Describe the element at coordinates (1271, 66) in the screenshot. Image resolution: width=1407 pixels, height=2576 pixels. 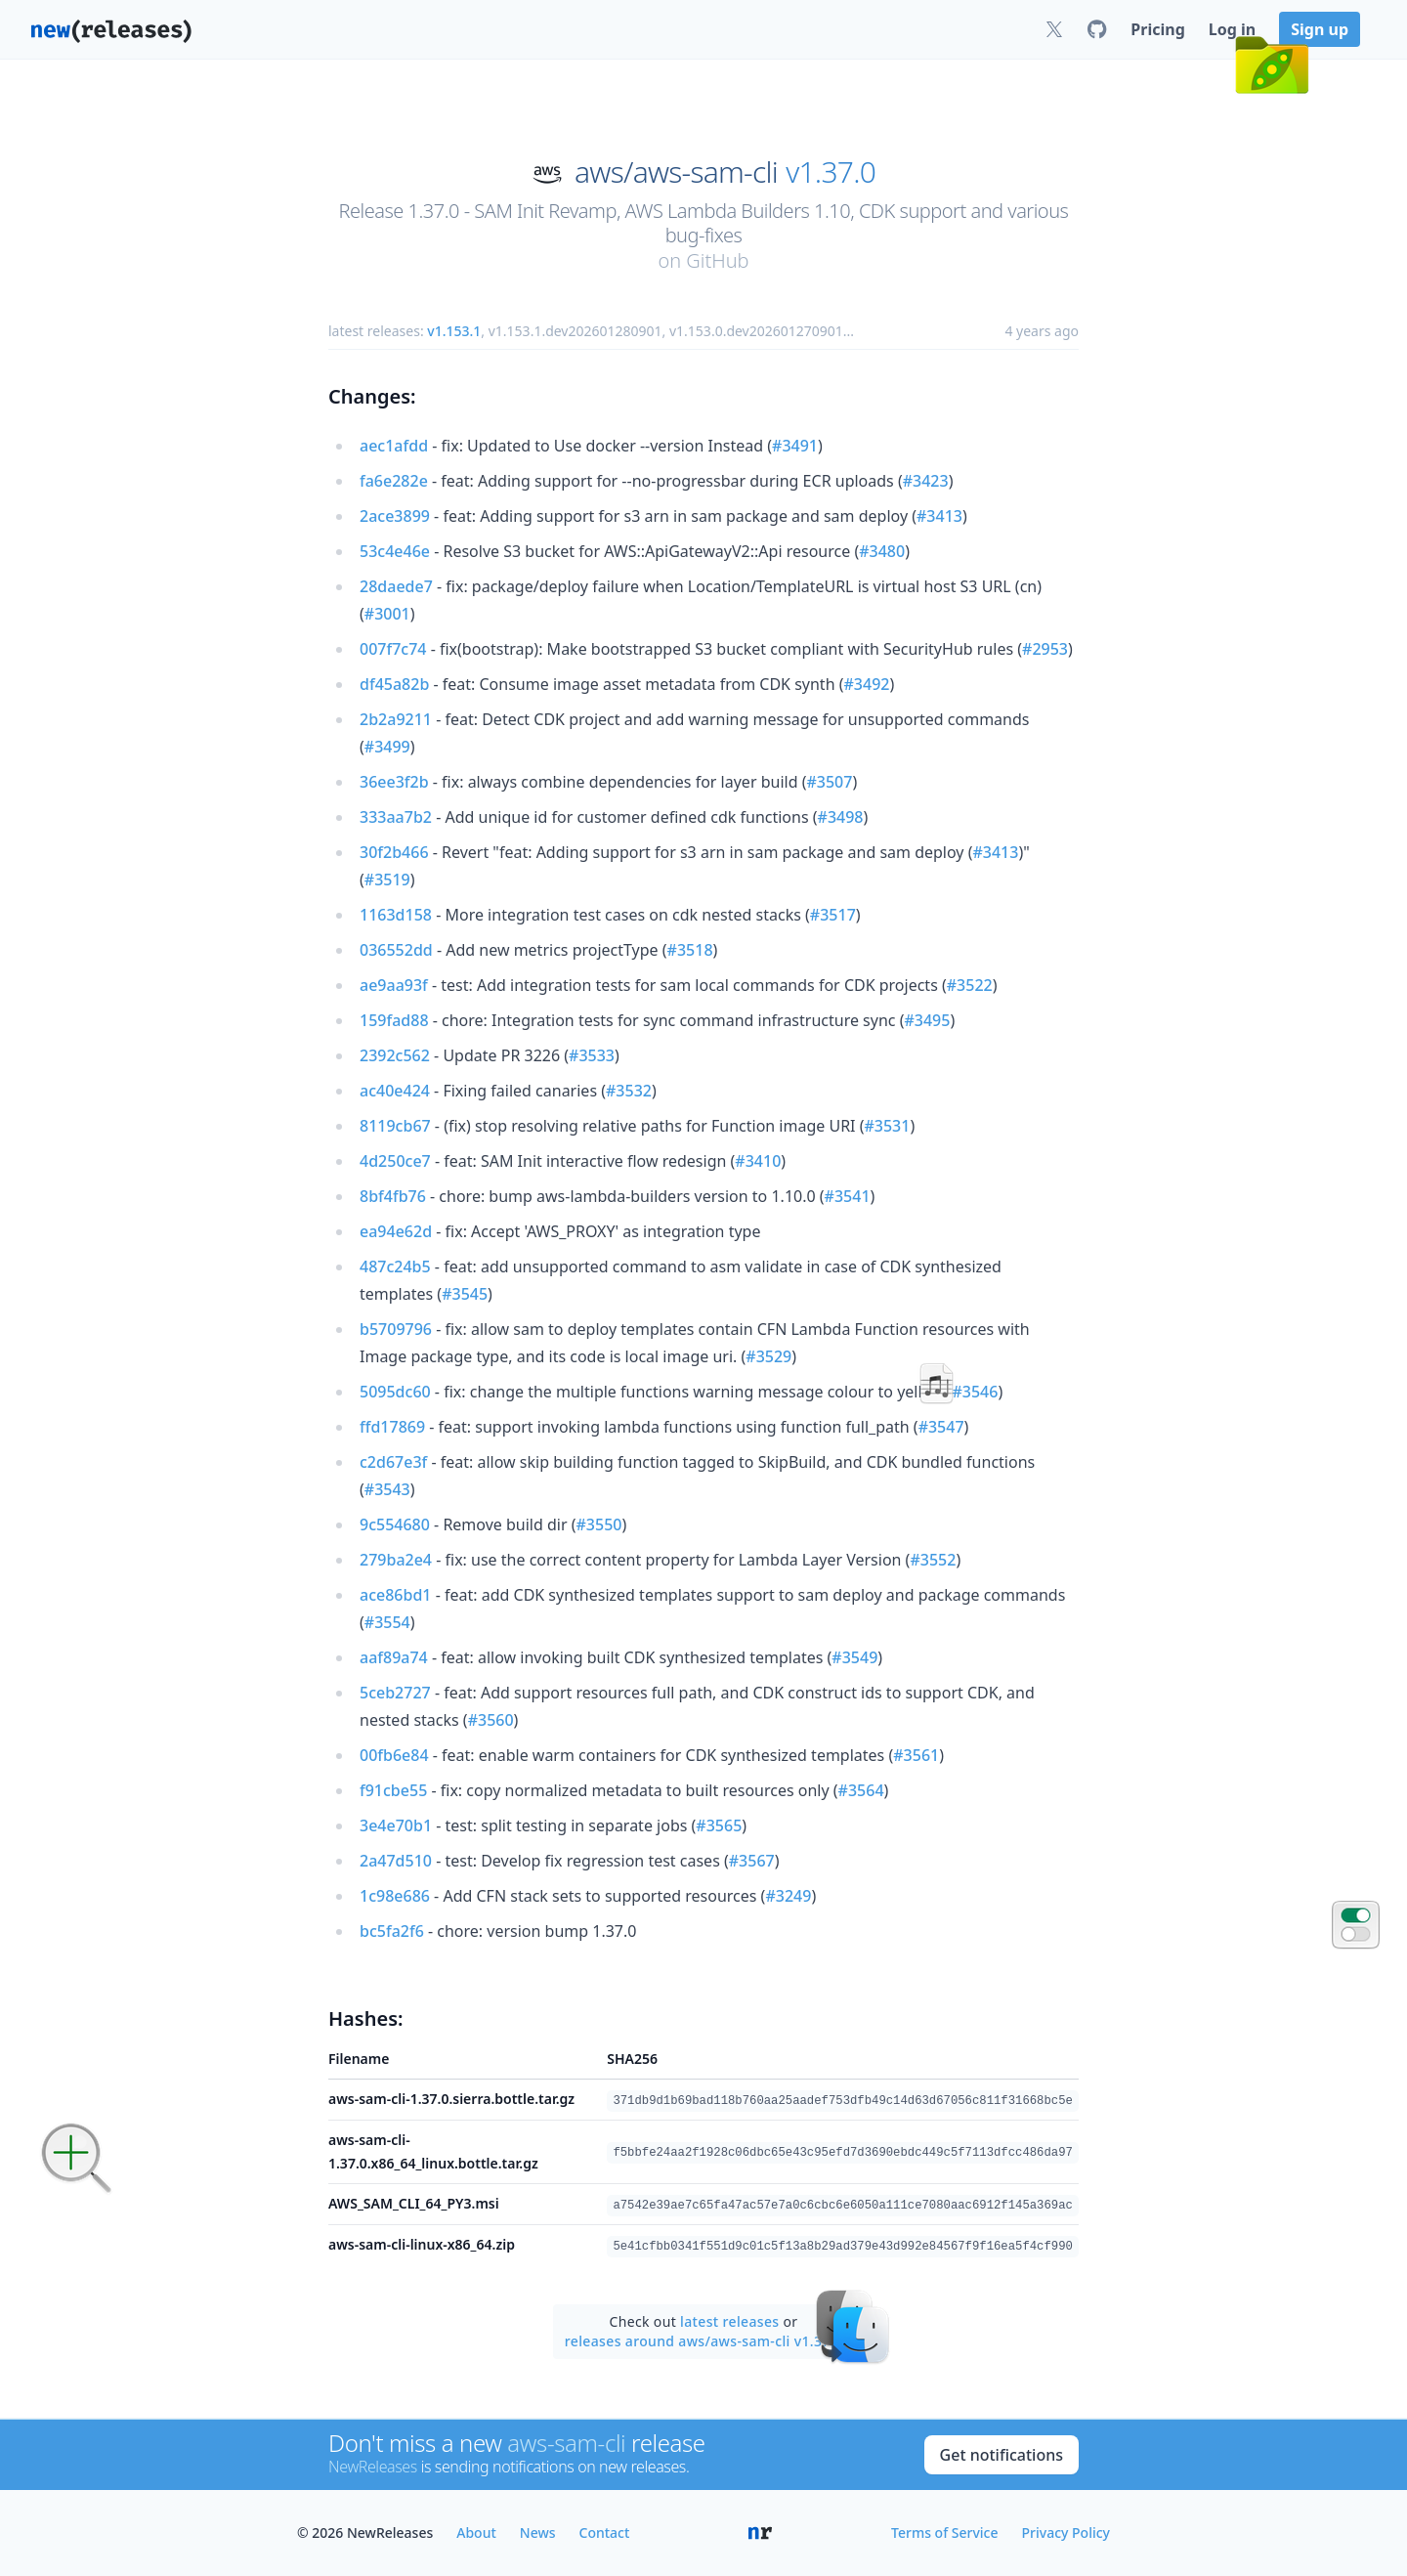
I see `open peazip compressed files folder` at that location.